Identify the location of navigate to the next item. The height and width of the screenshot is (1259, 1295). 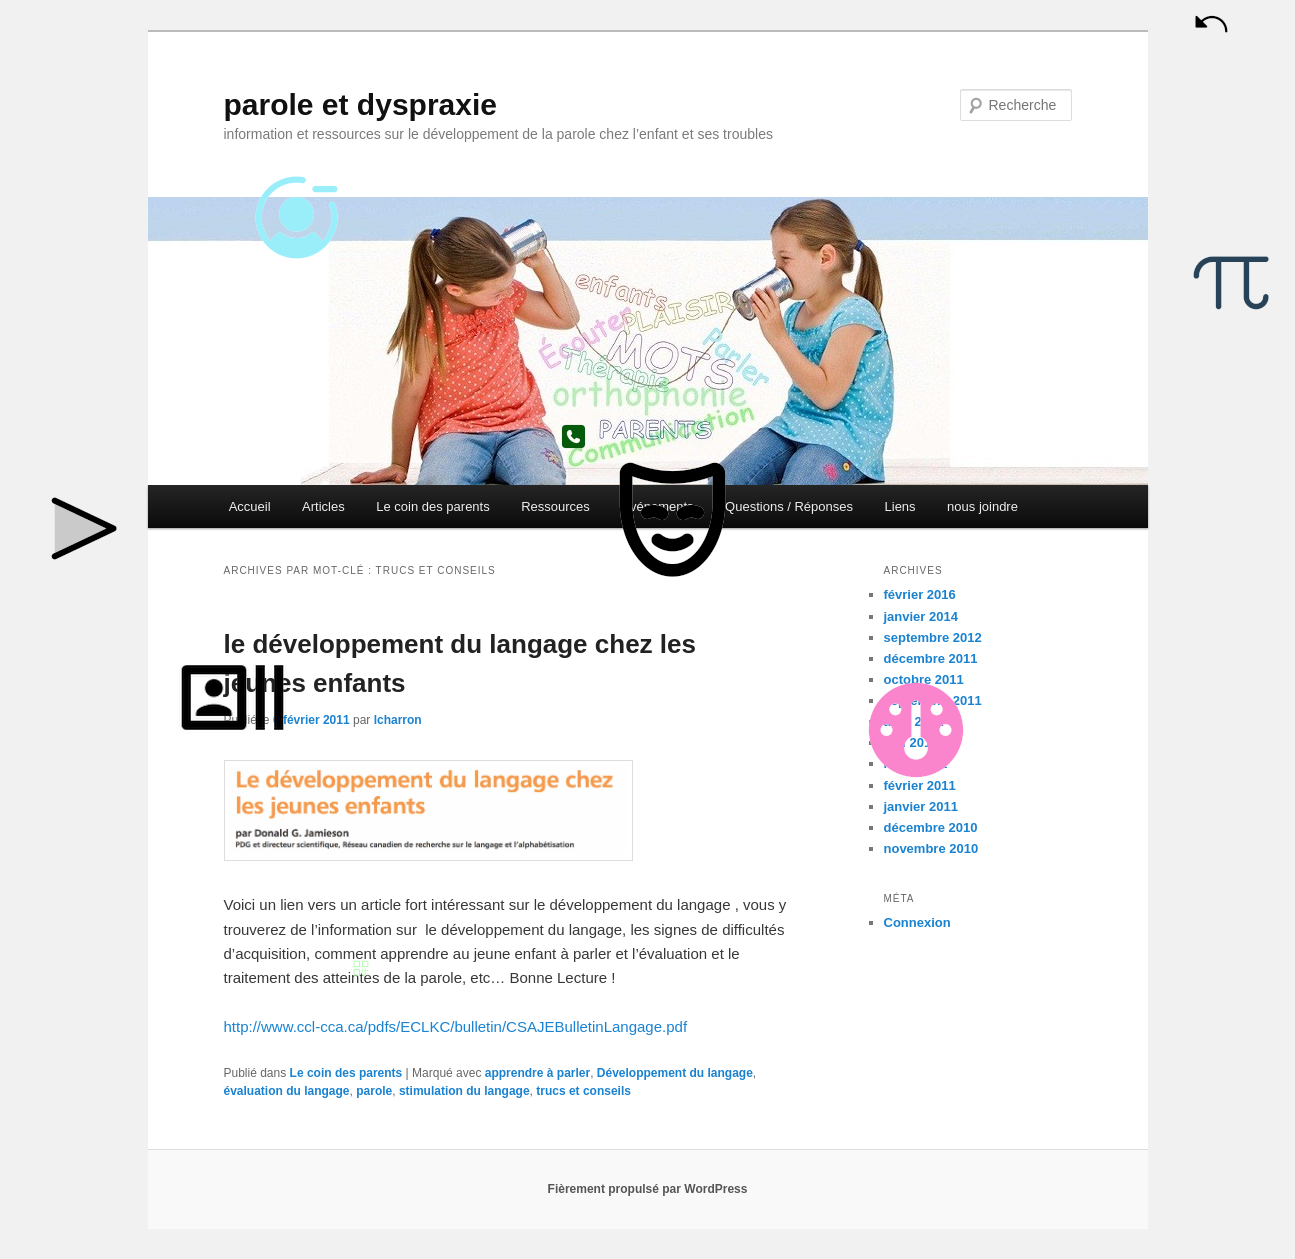
(79, 528).